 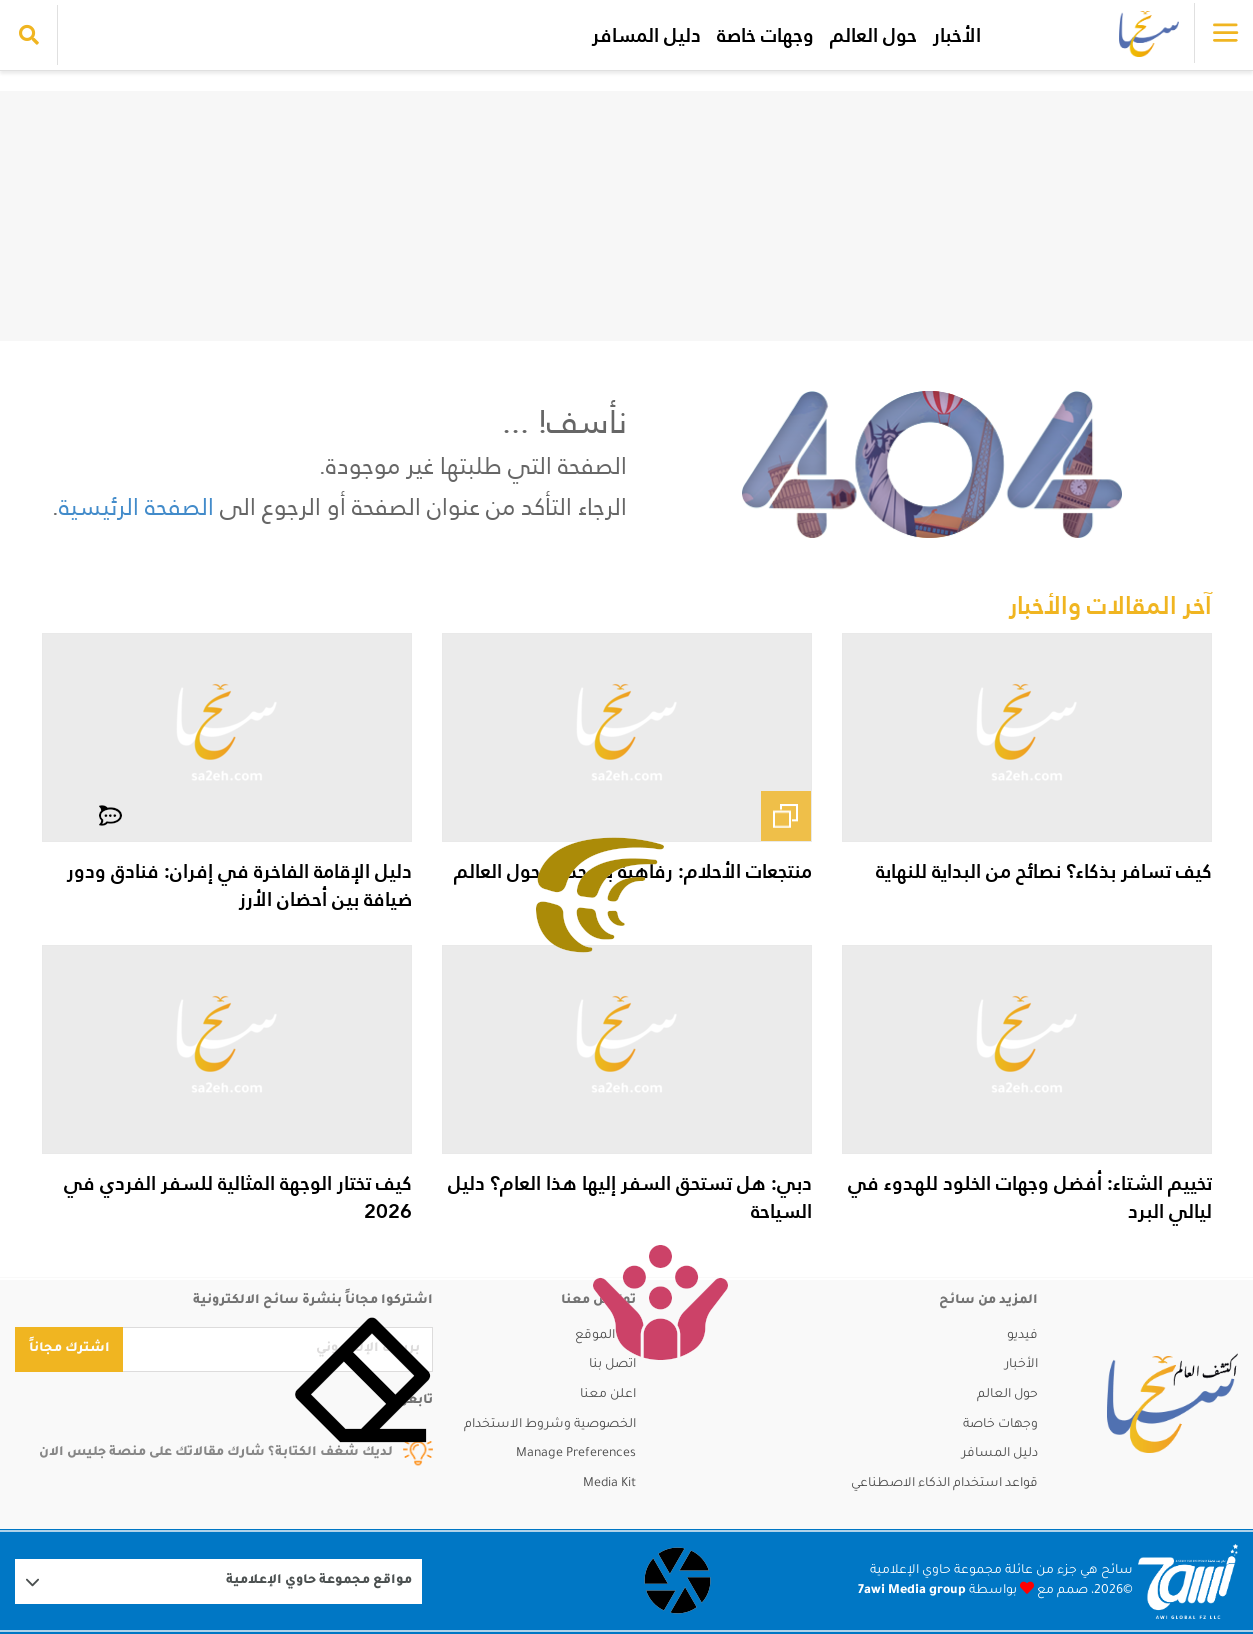 What do you see at coordinates (110, 815) in the screenshot?
I see `open Rocket.Chat application` at bounding box center [110, 815].